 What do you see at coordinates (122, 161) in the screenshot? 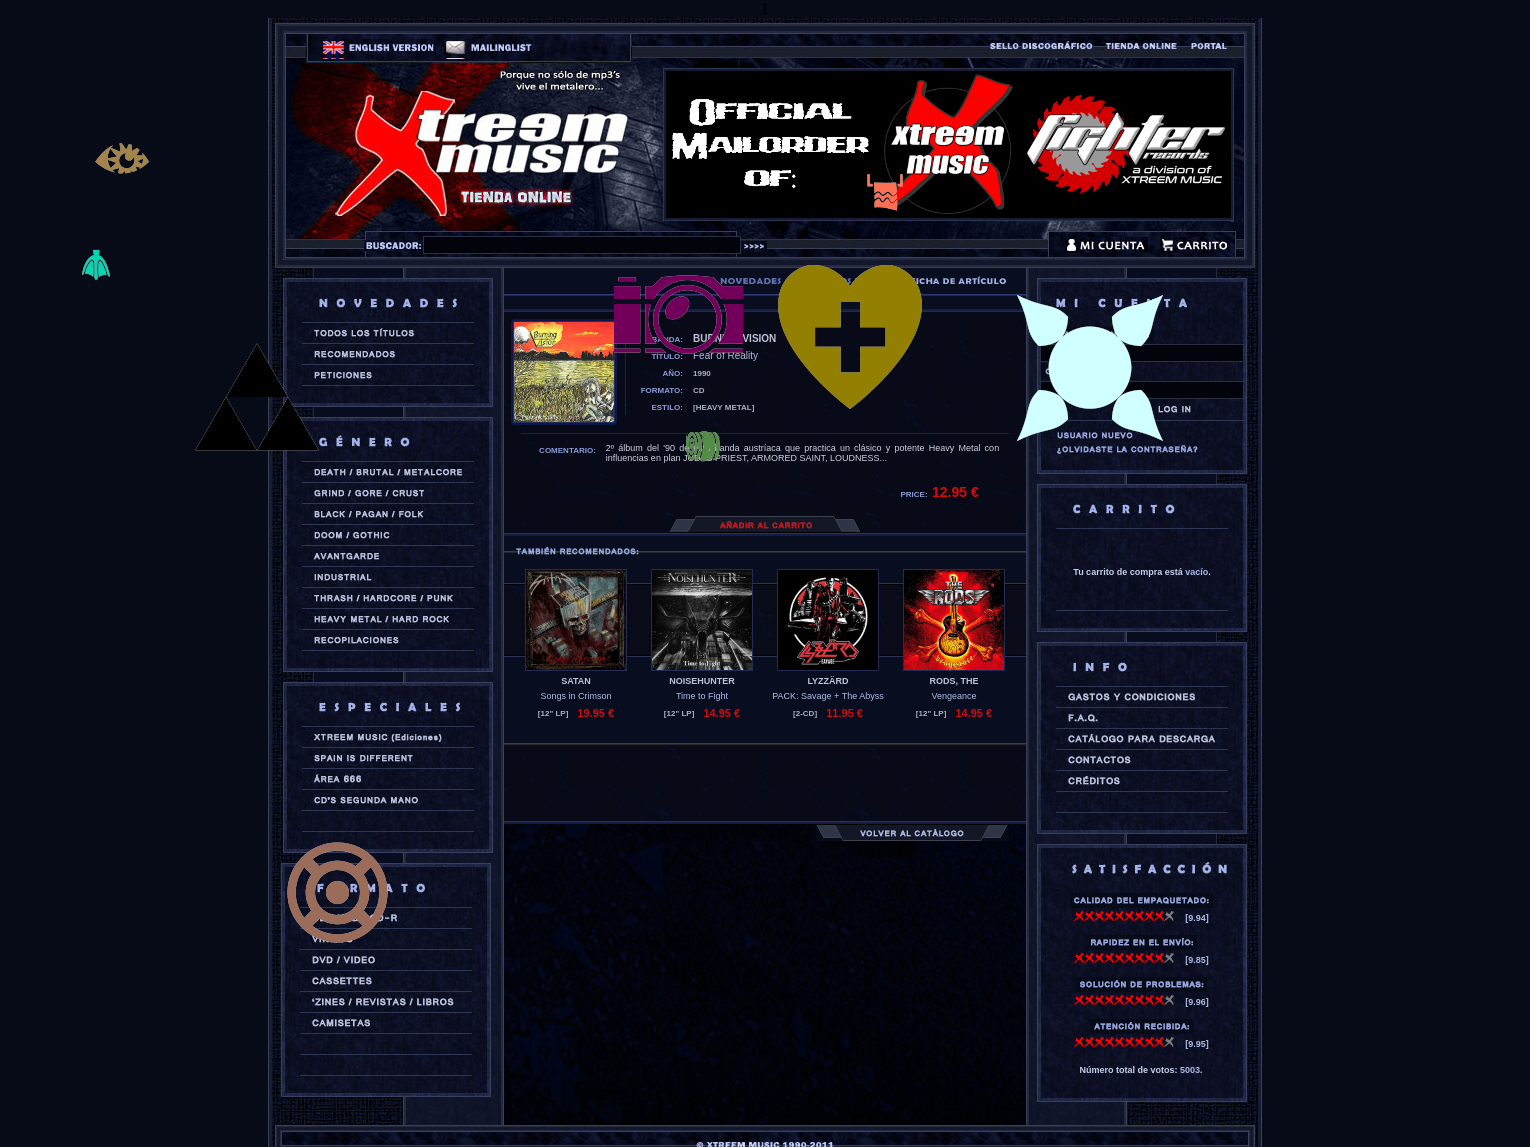
I see `indicates a special ability or enhanced vision power-up` at bounding box center [122, 161].